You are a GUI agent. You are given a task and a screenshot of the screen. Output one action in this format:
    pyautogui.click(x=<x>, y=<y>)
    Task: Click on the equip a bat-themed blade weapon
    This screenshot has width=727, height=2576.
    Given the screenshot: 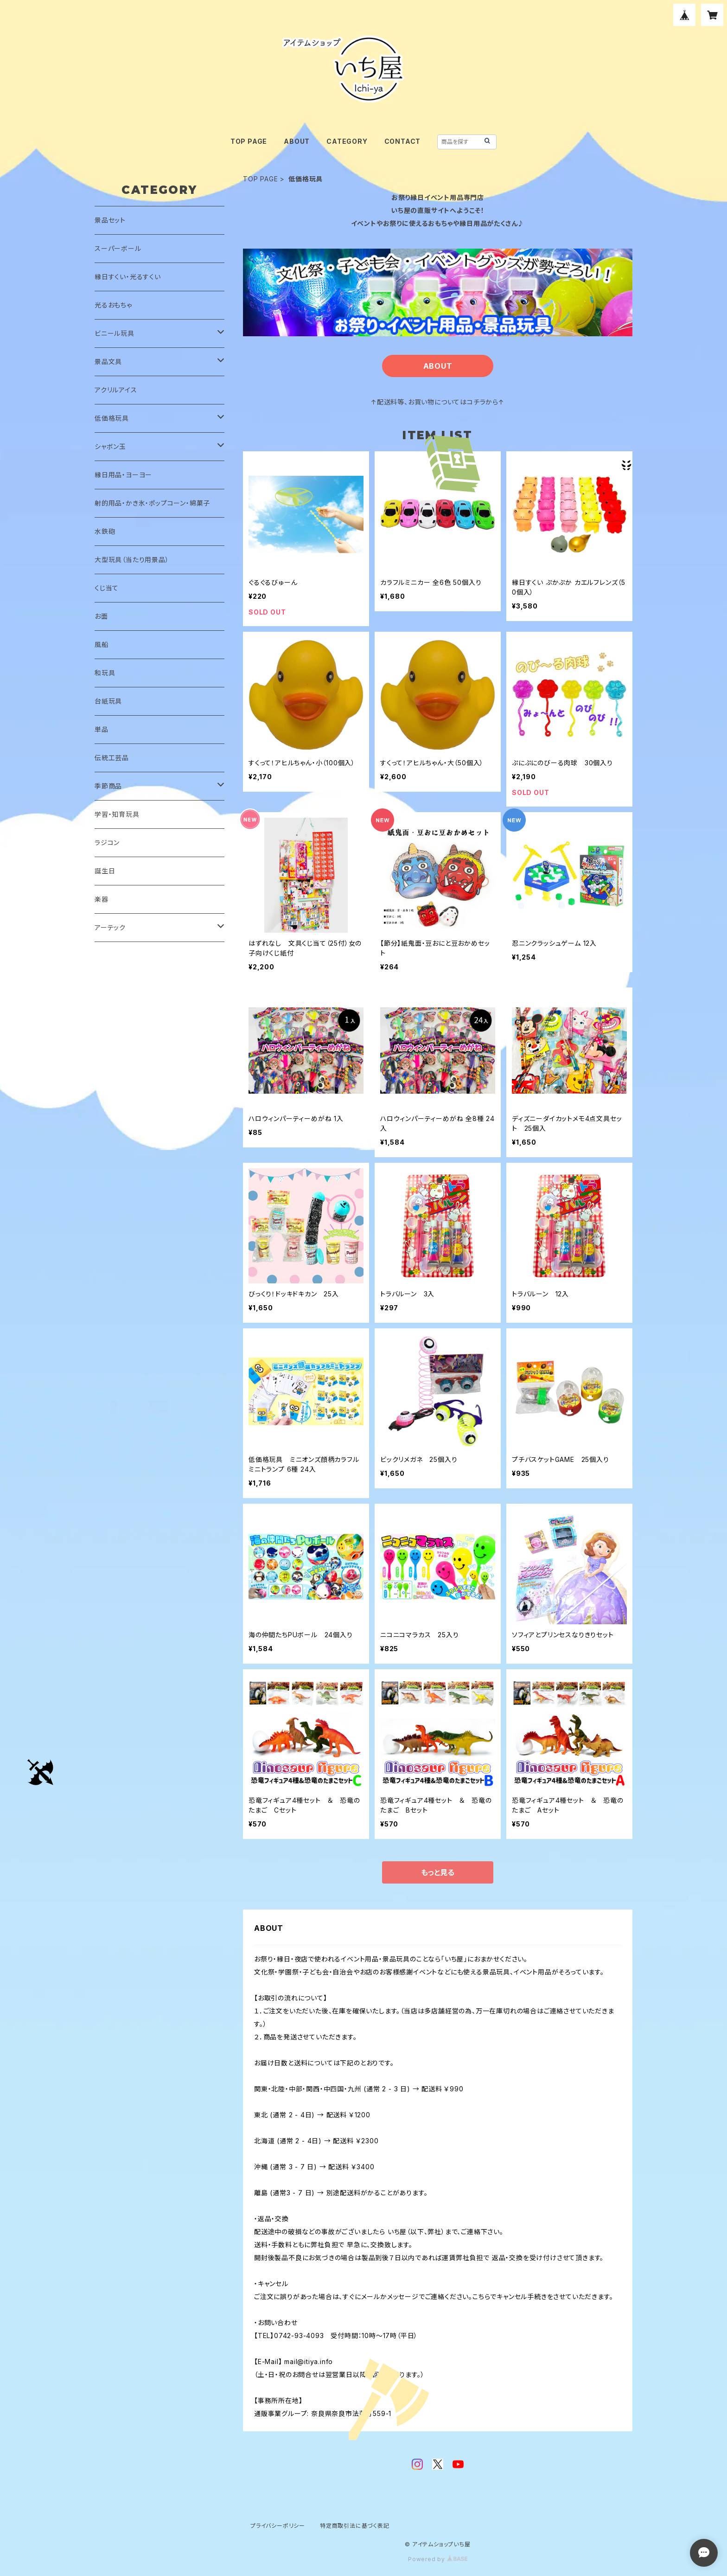 What is the action you would take?
    pyautogui.click(x=40, y=1772)
    